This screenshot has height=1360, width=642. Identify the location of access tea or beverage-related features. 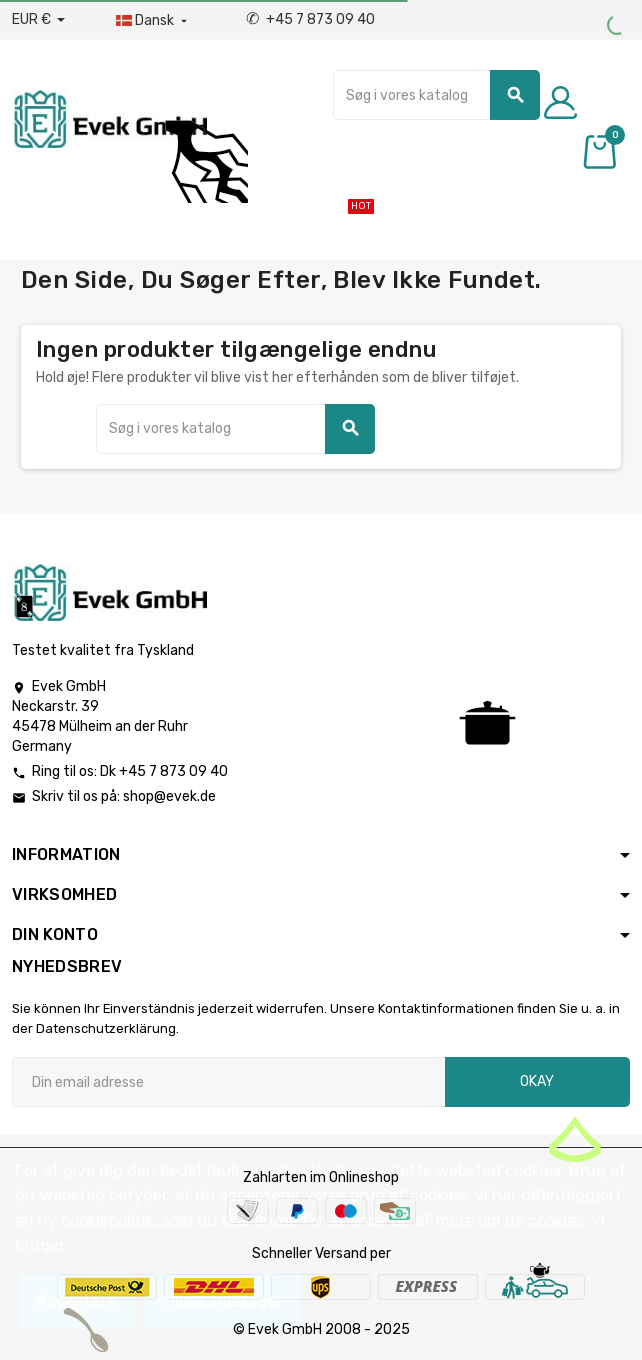
(540, 1270).